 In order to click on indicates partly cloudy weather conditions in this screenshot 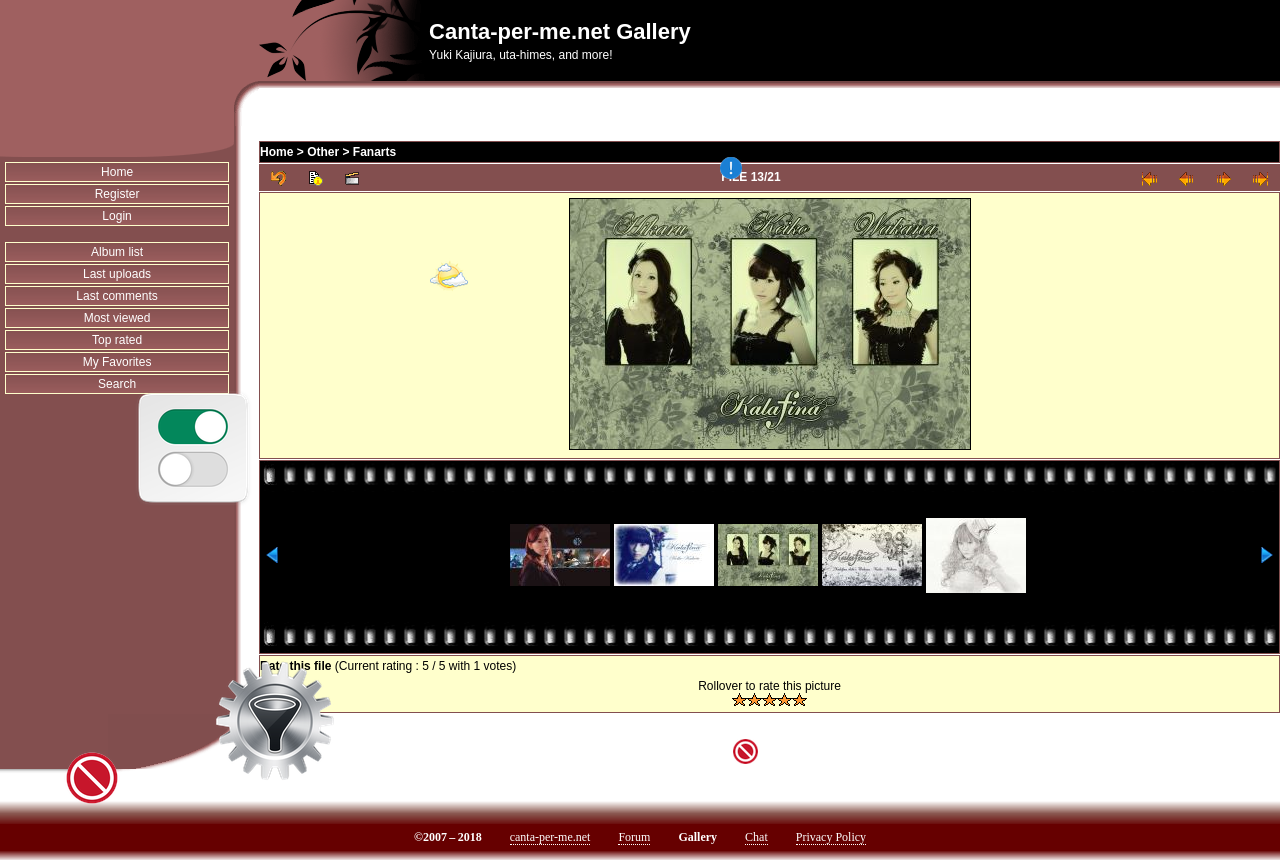, I will do `click(449, 277)`.